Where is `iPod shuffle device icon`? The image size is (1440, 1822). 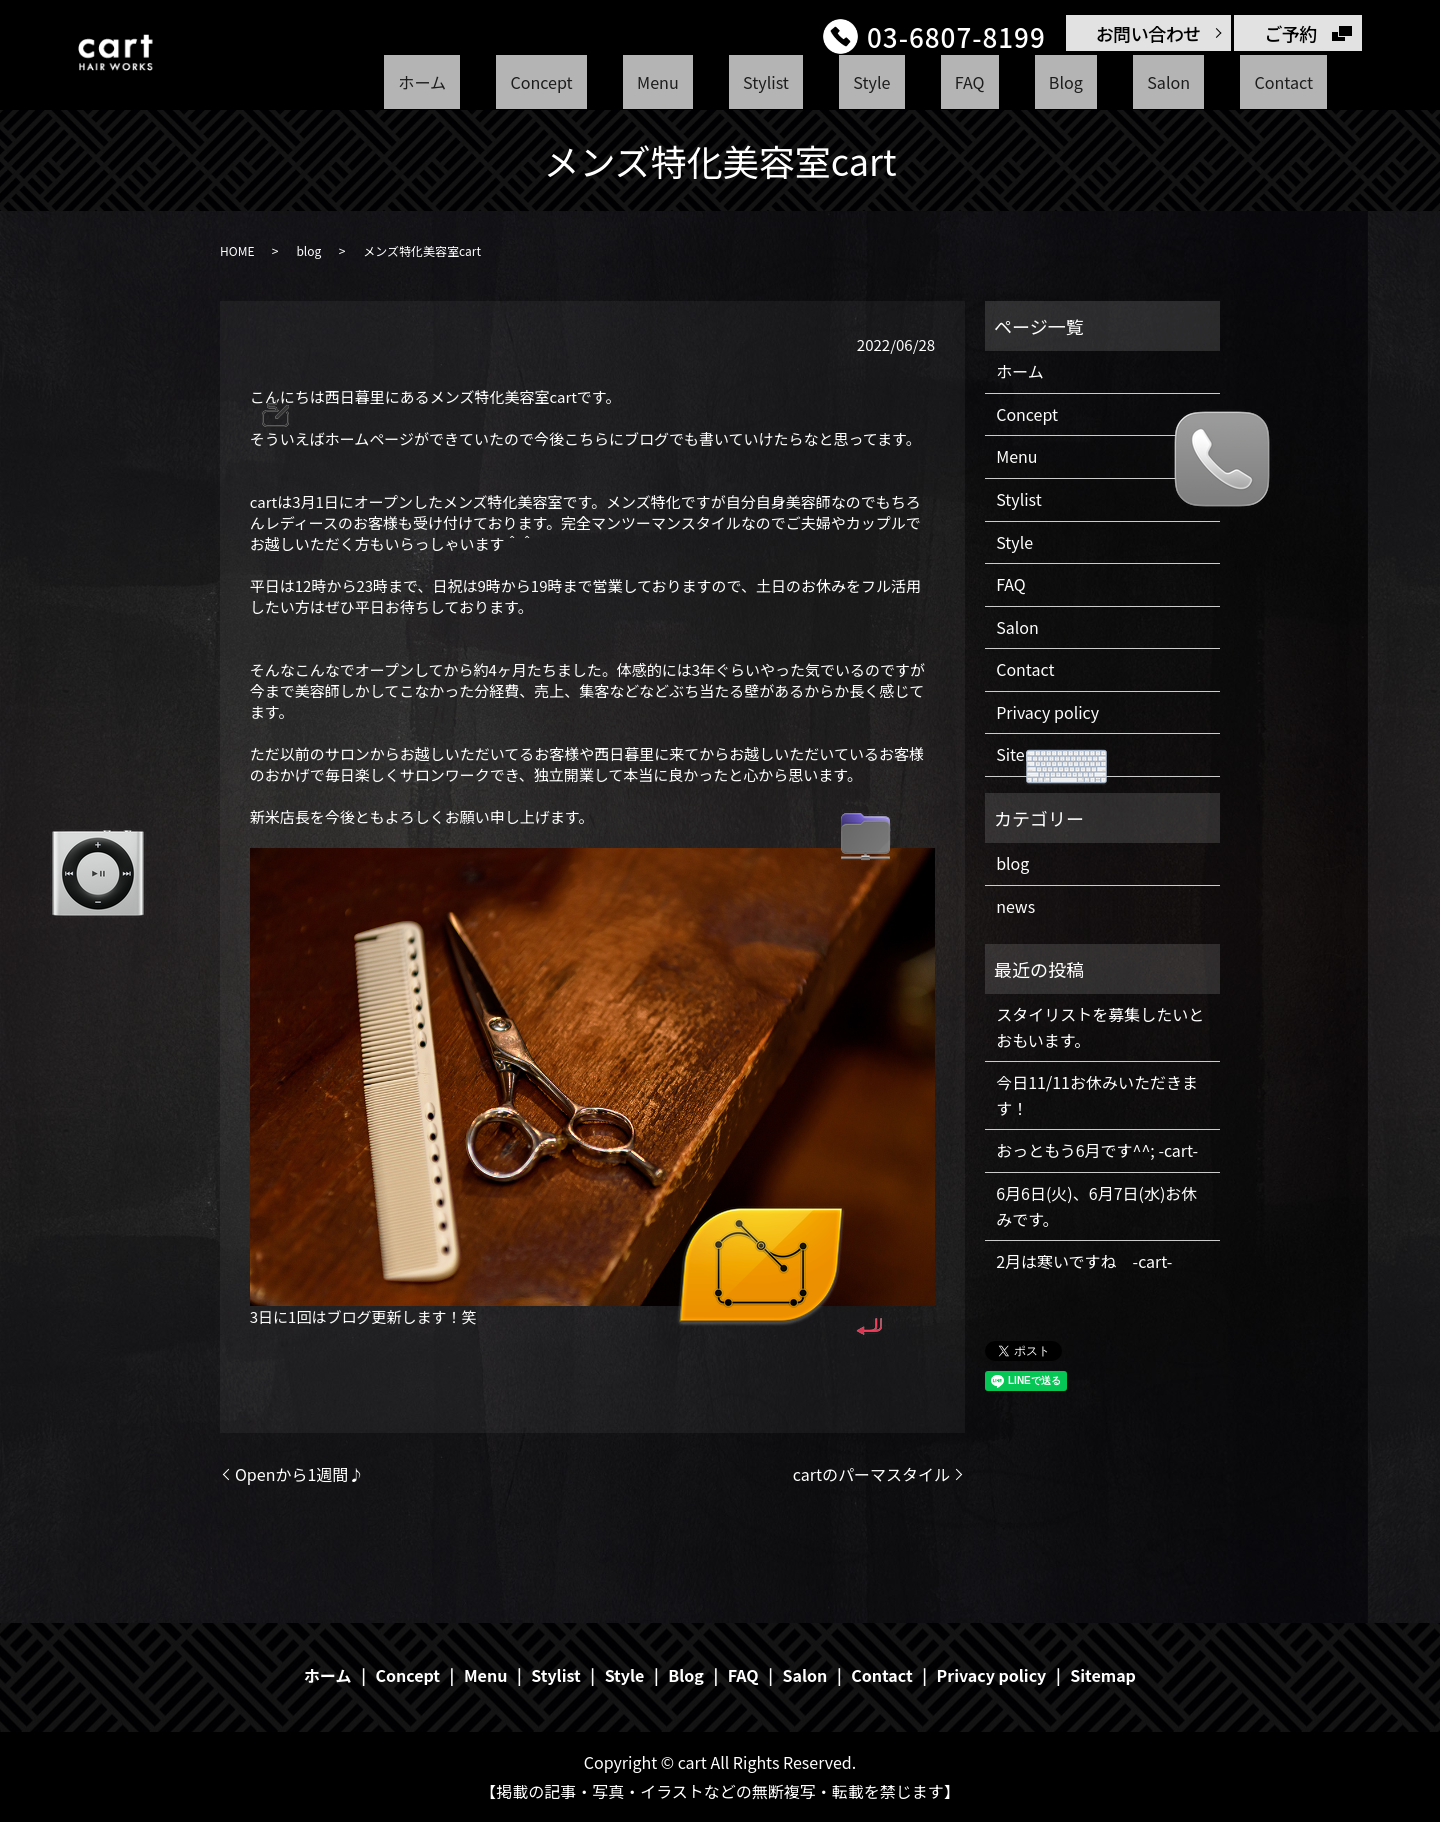
iPod shuffle device icon is located at coordinates (98, 873).